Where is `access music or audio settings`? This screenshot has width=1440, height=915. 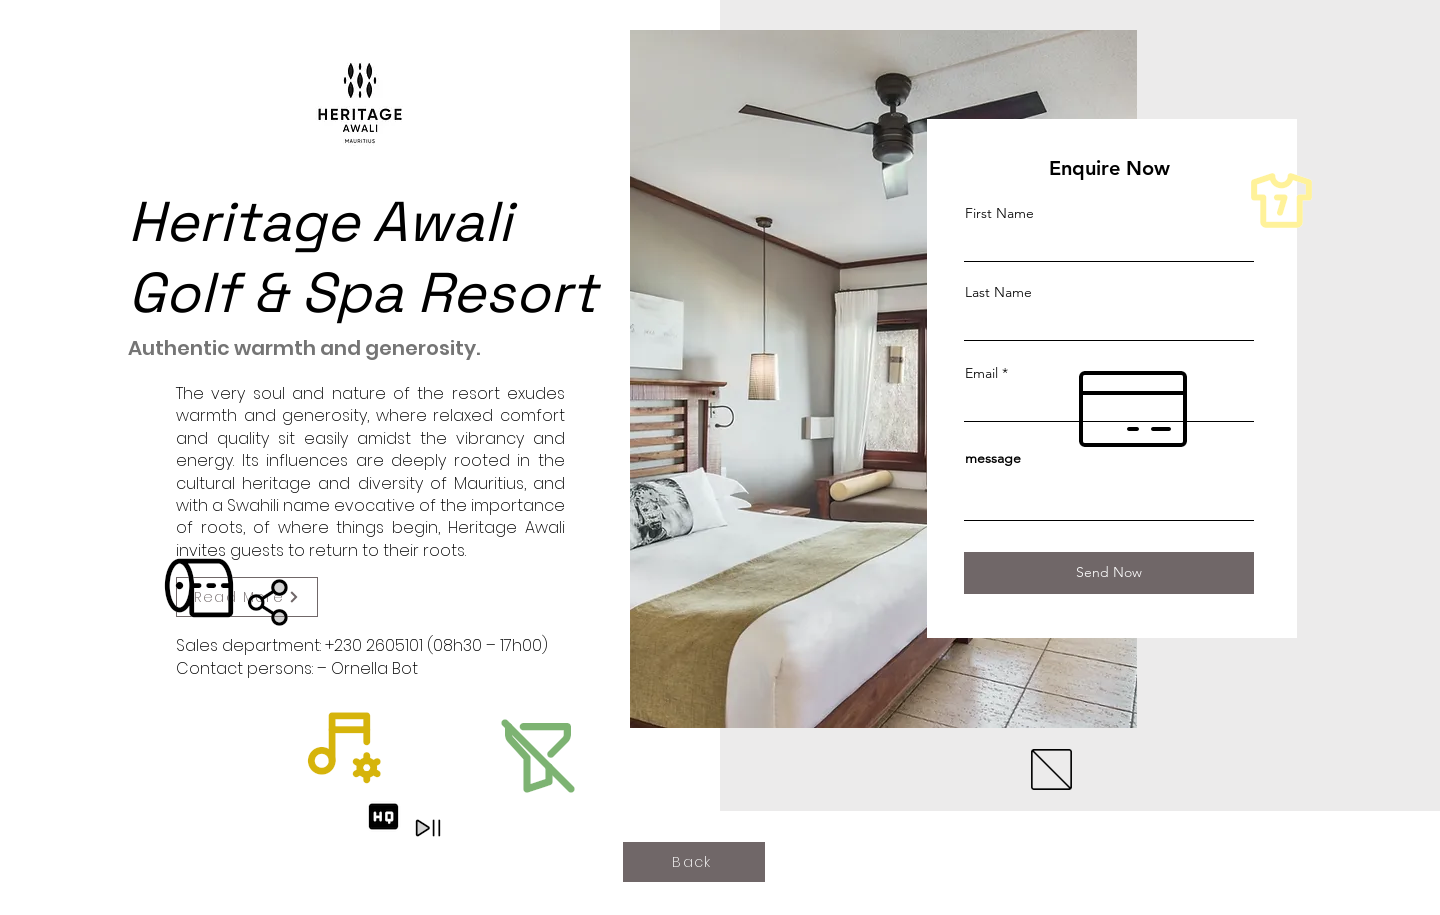 access music or audio settings is located at coordinates (342, 743).